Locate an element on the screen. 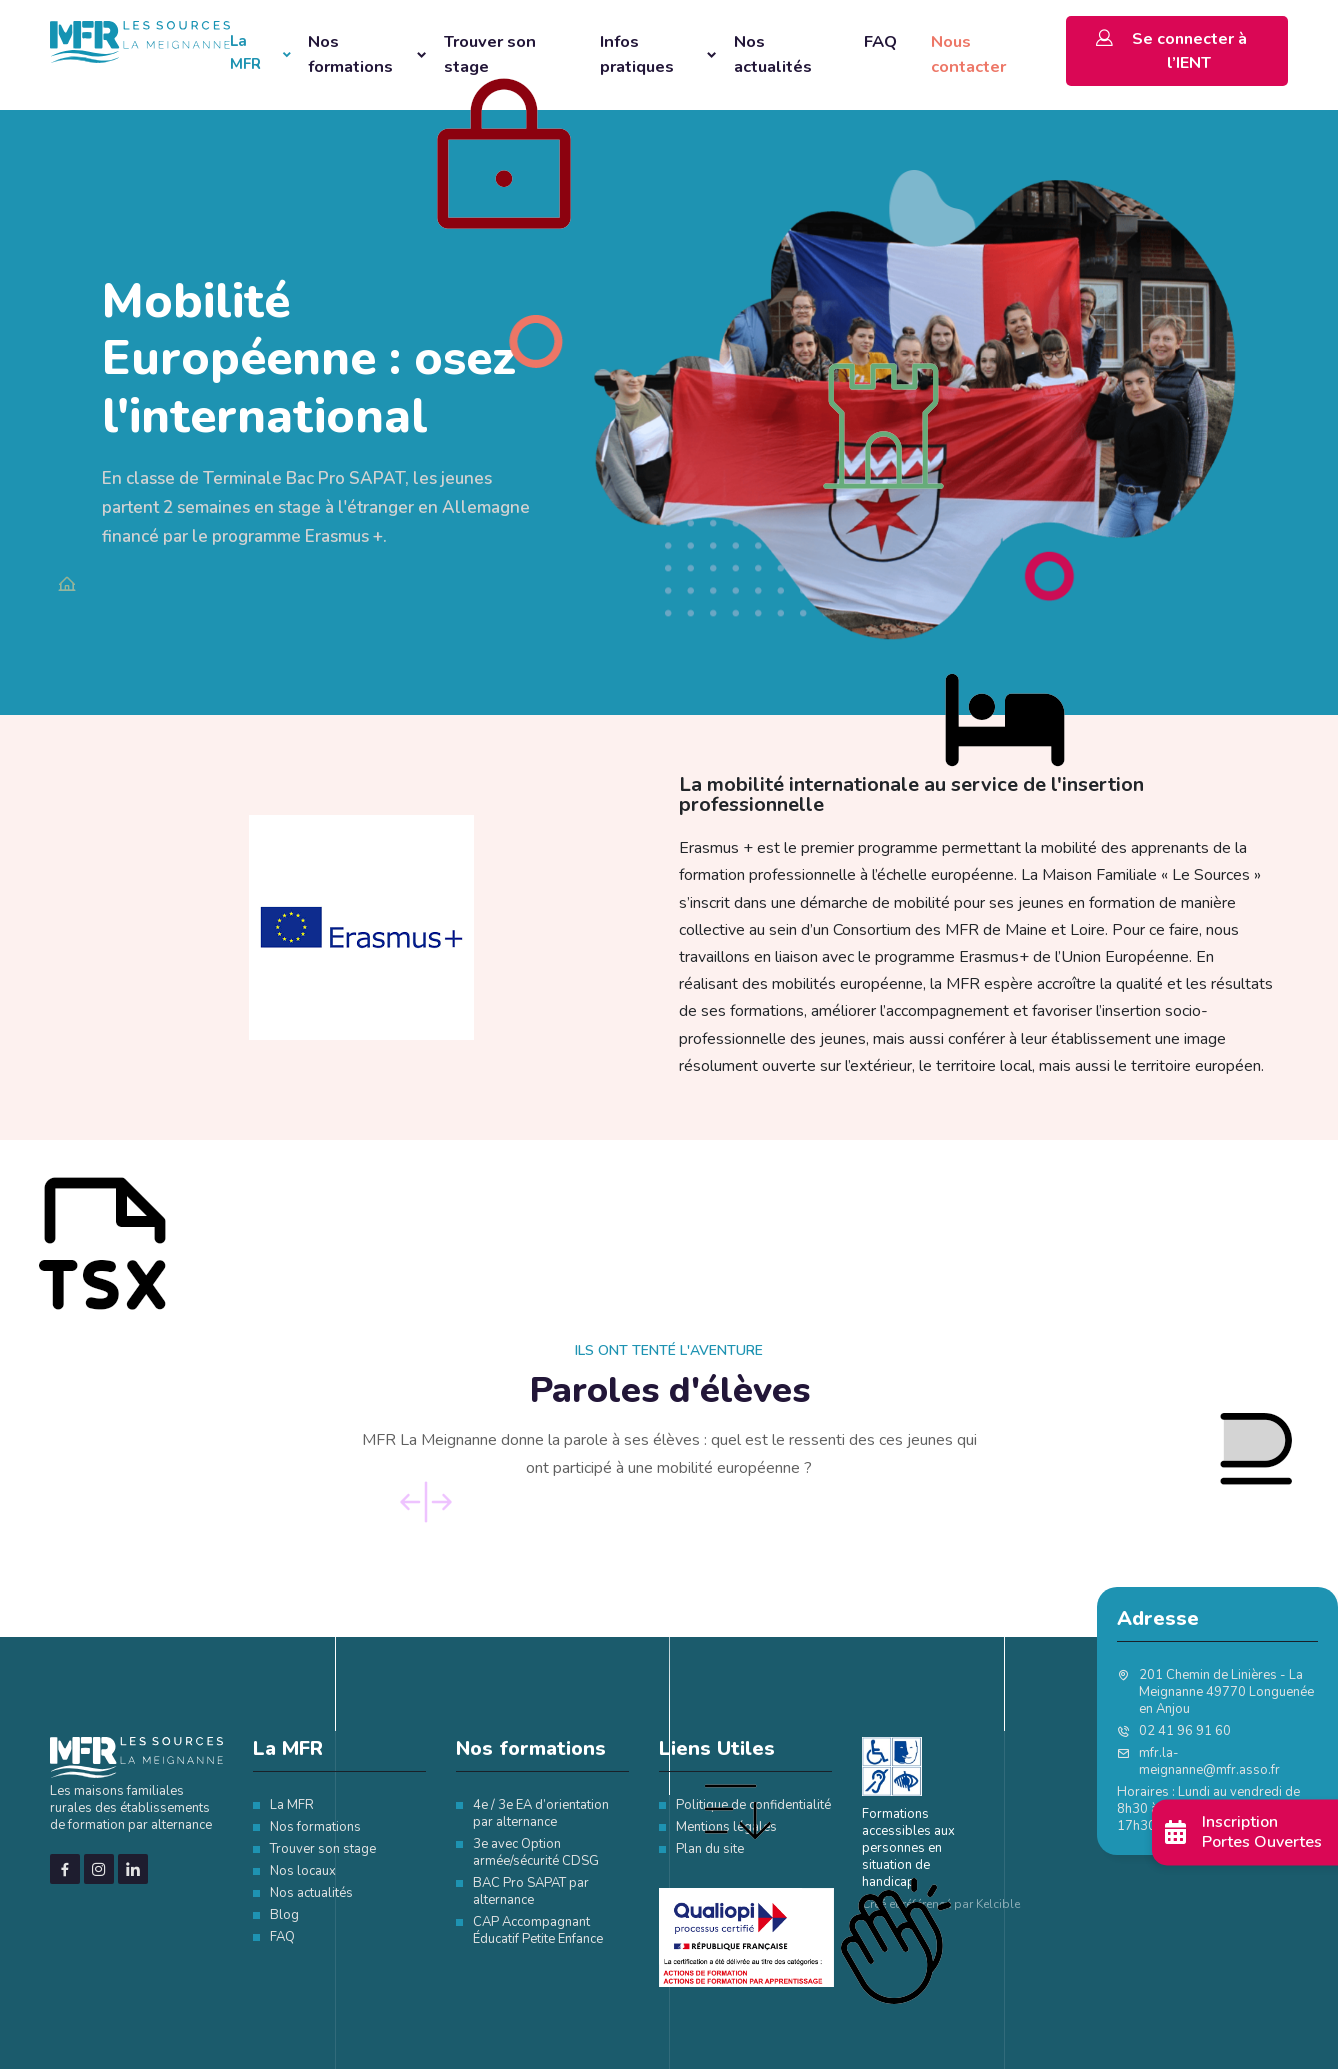  expand content horizontally is located at coordinates (426, 1502).